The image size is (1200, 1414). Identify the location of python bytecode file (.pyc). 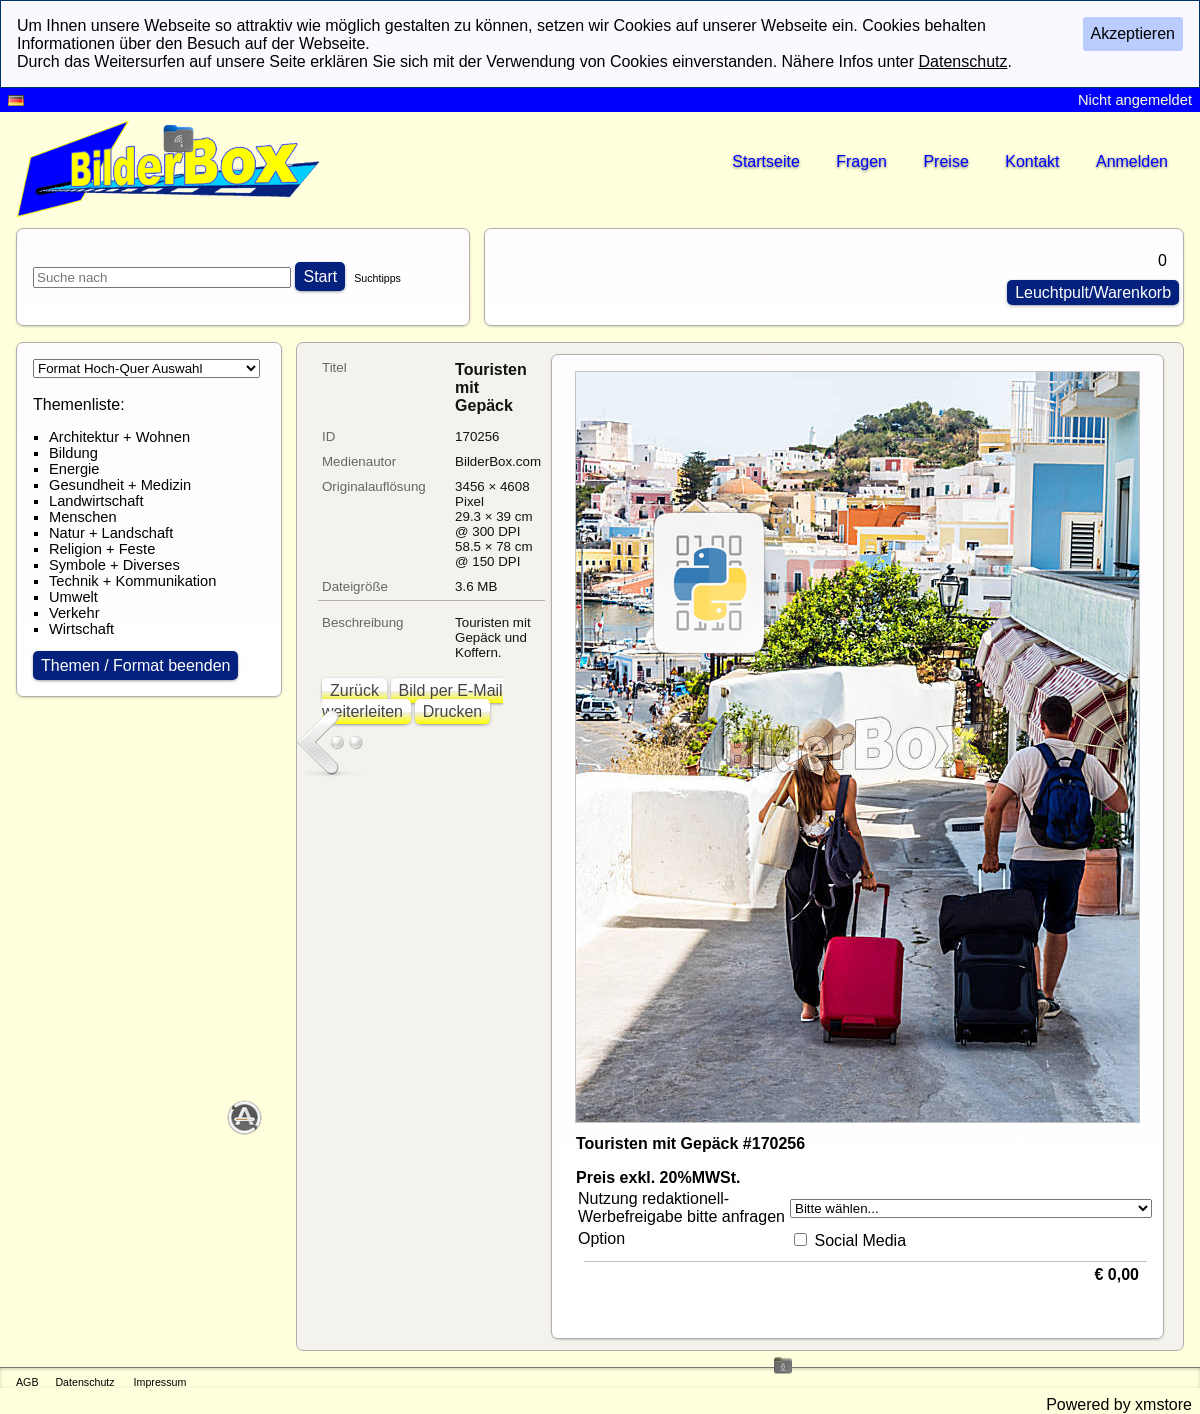
(709, 583).